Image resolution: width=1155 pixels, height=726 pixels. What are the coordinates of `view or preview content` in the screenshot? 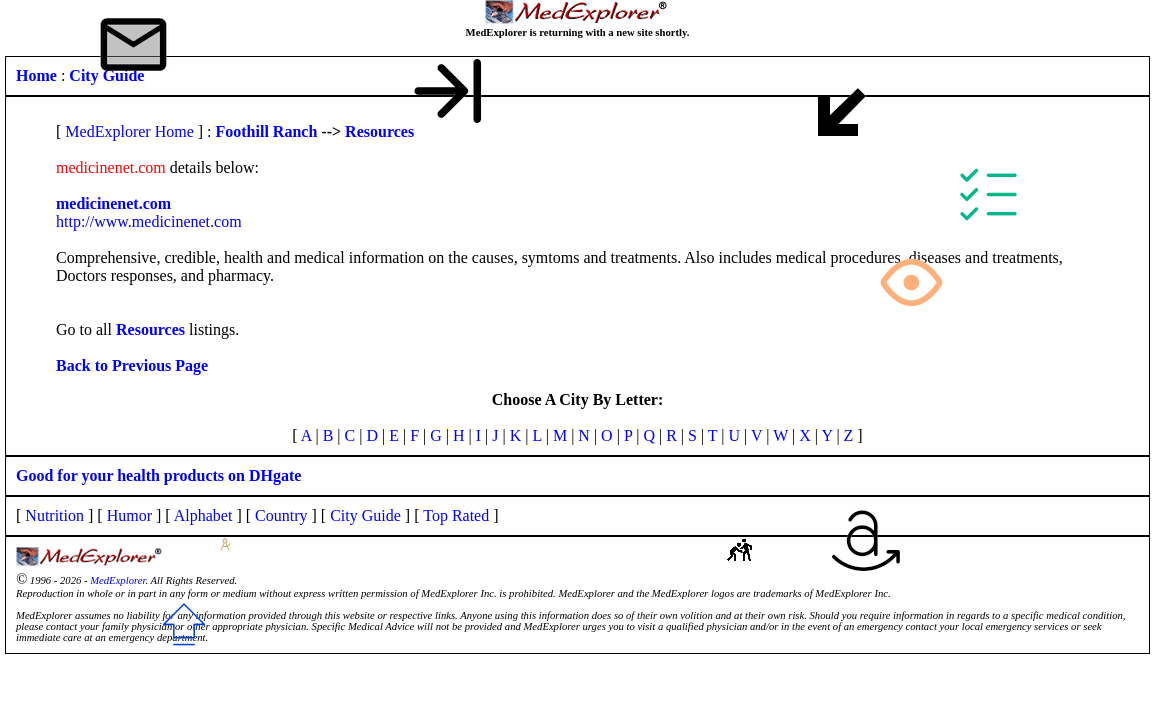 It's located at (911, 282).